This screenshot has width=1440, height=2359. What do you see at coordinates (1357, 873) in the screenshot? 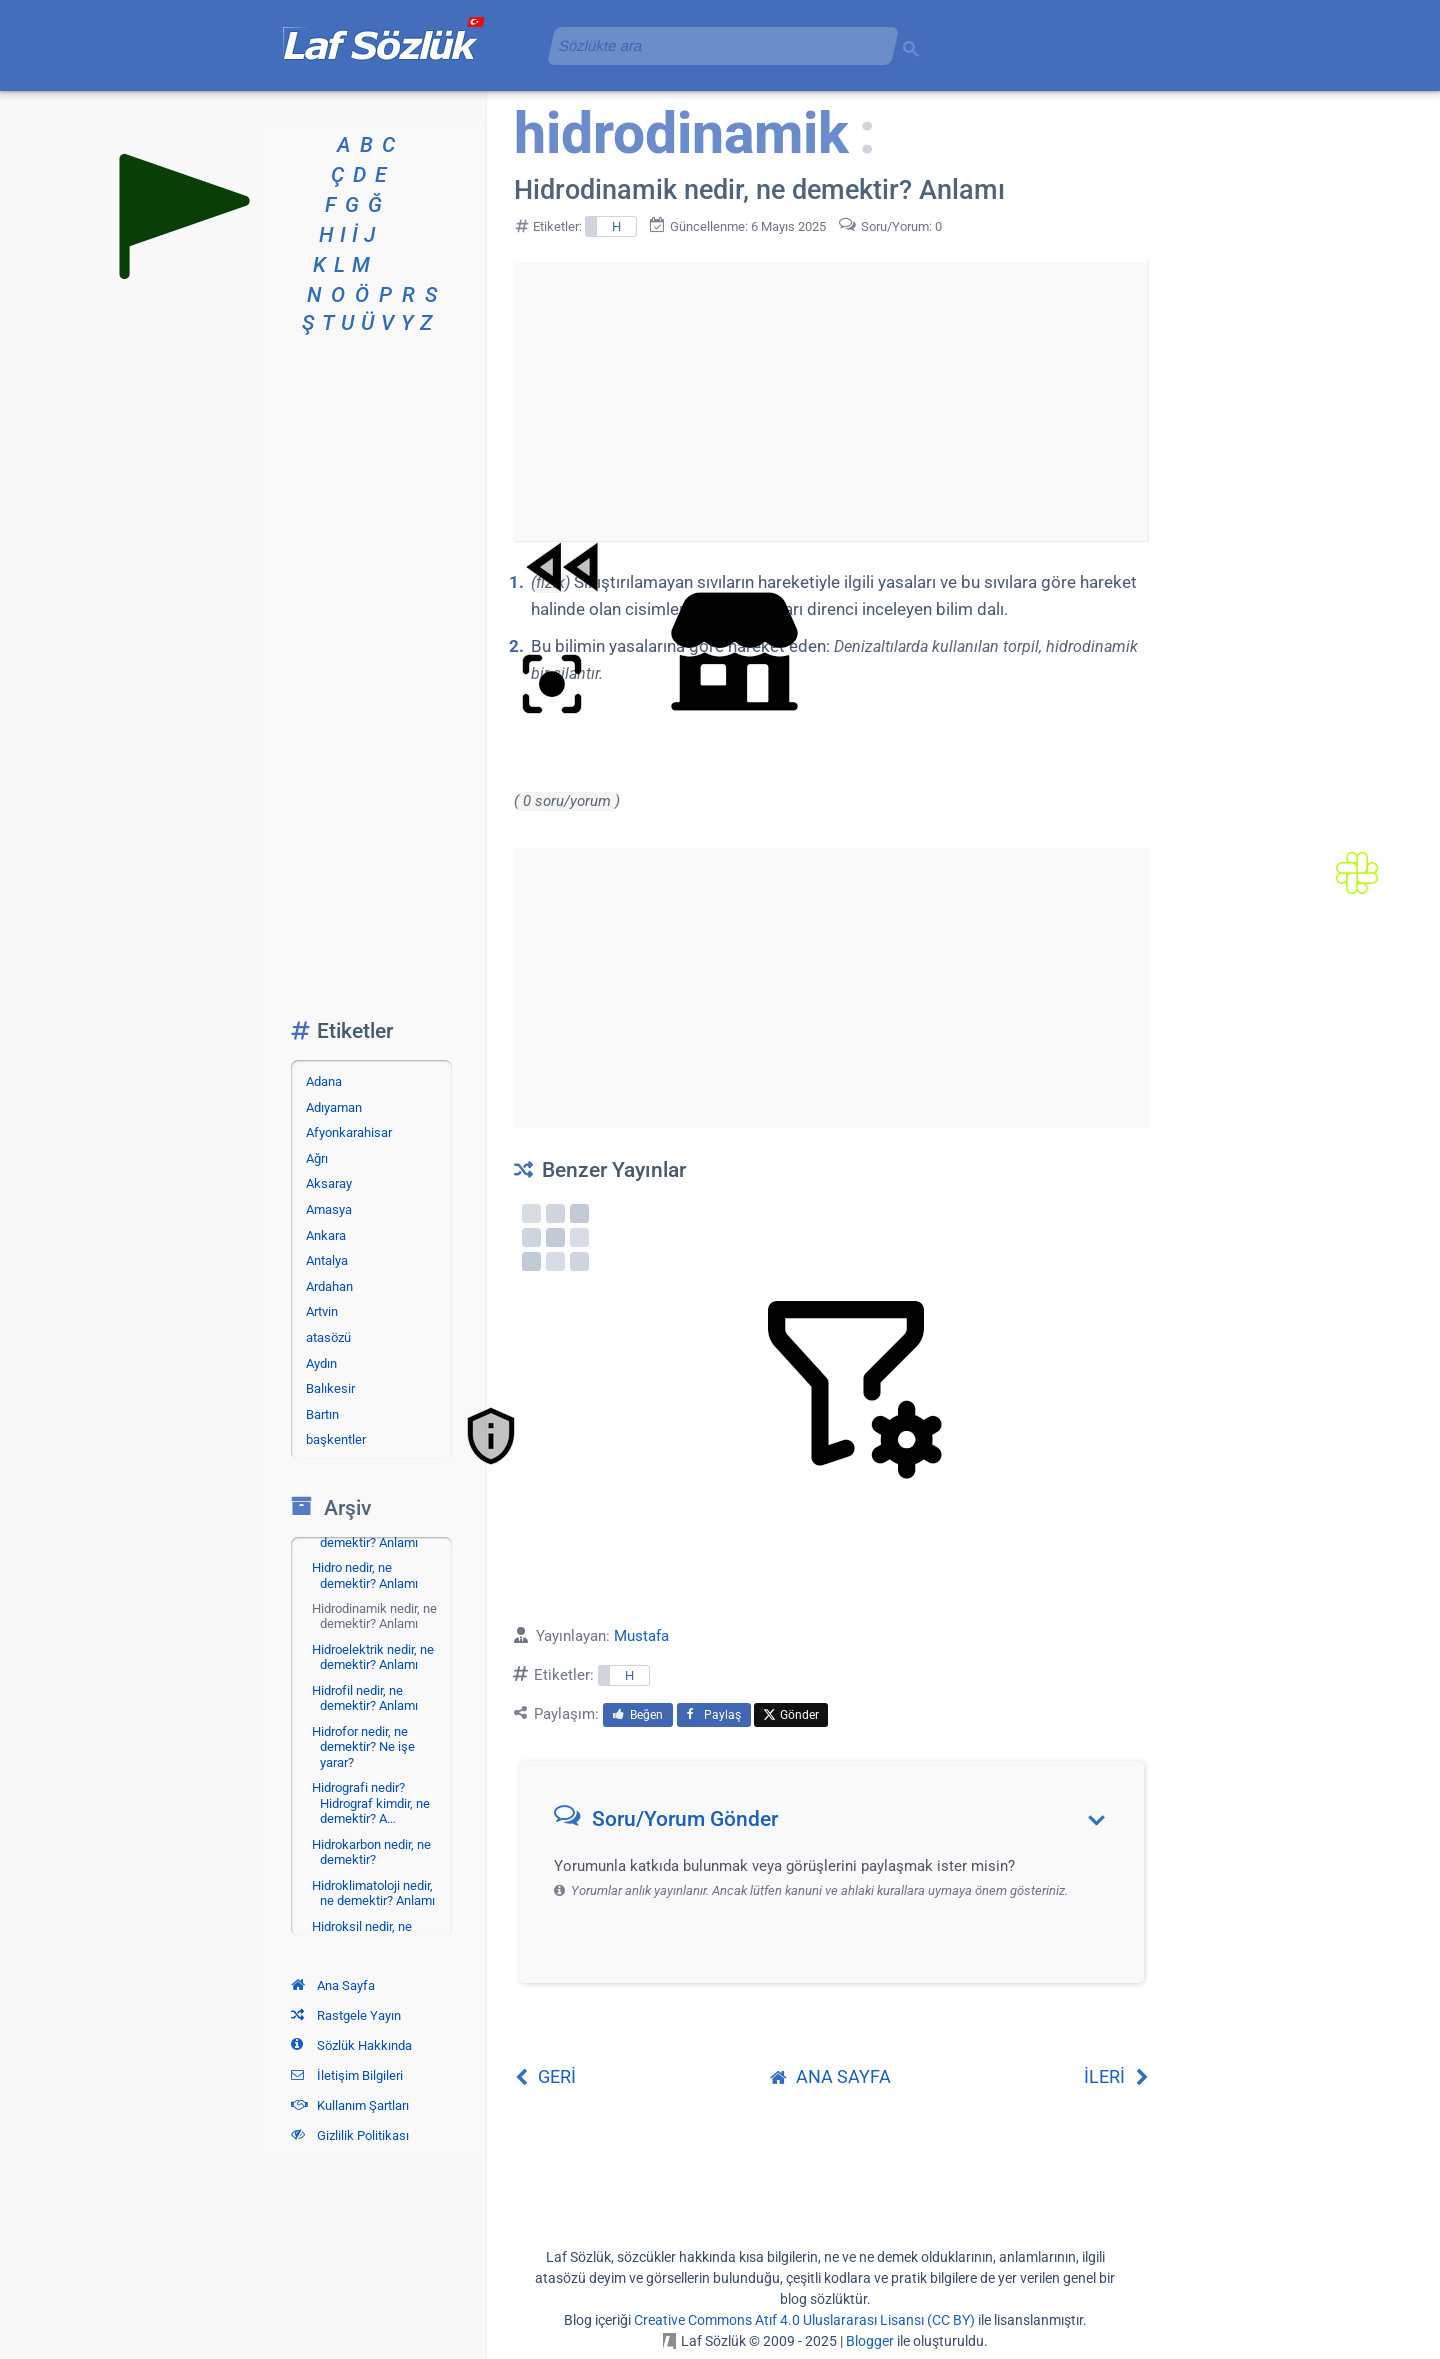
I see `open Slack messaging app` at bounding box center [1357, 873].